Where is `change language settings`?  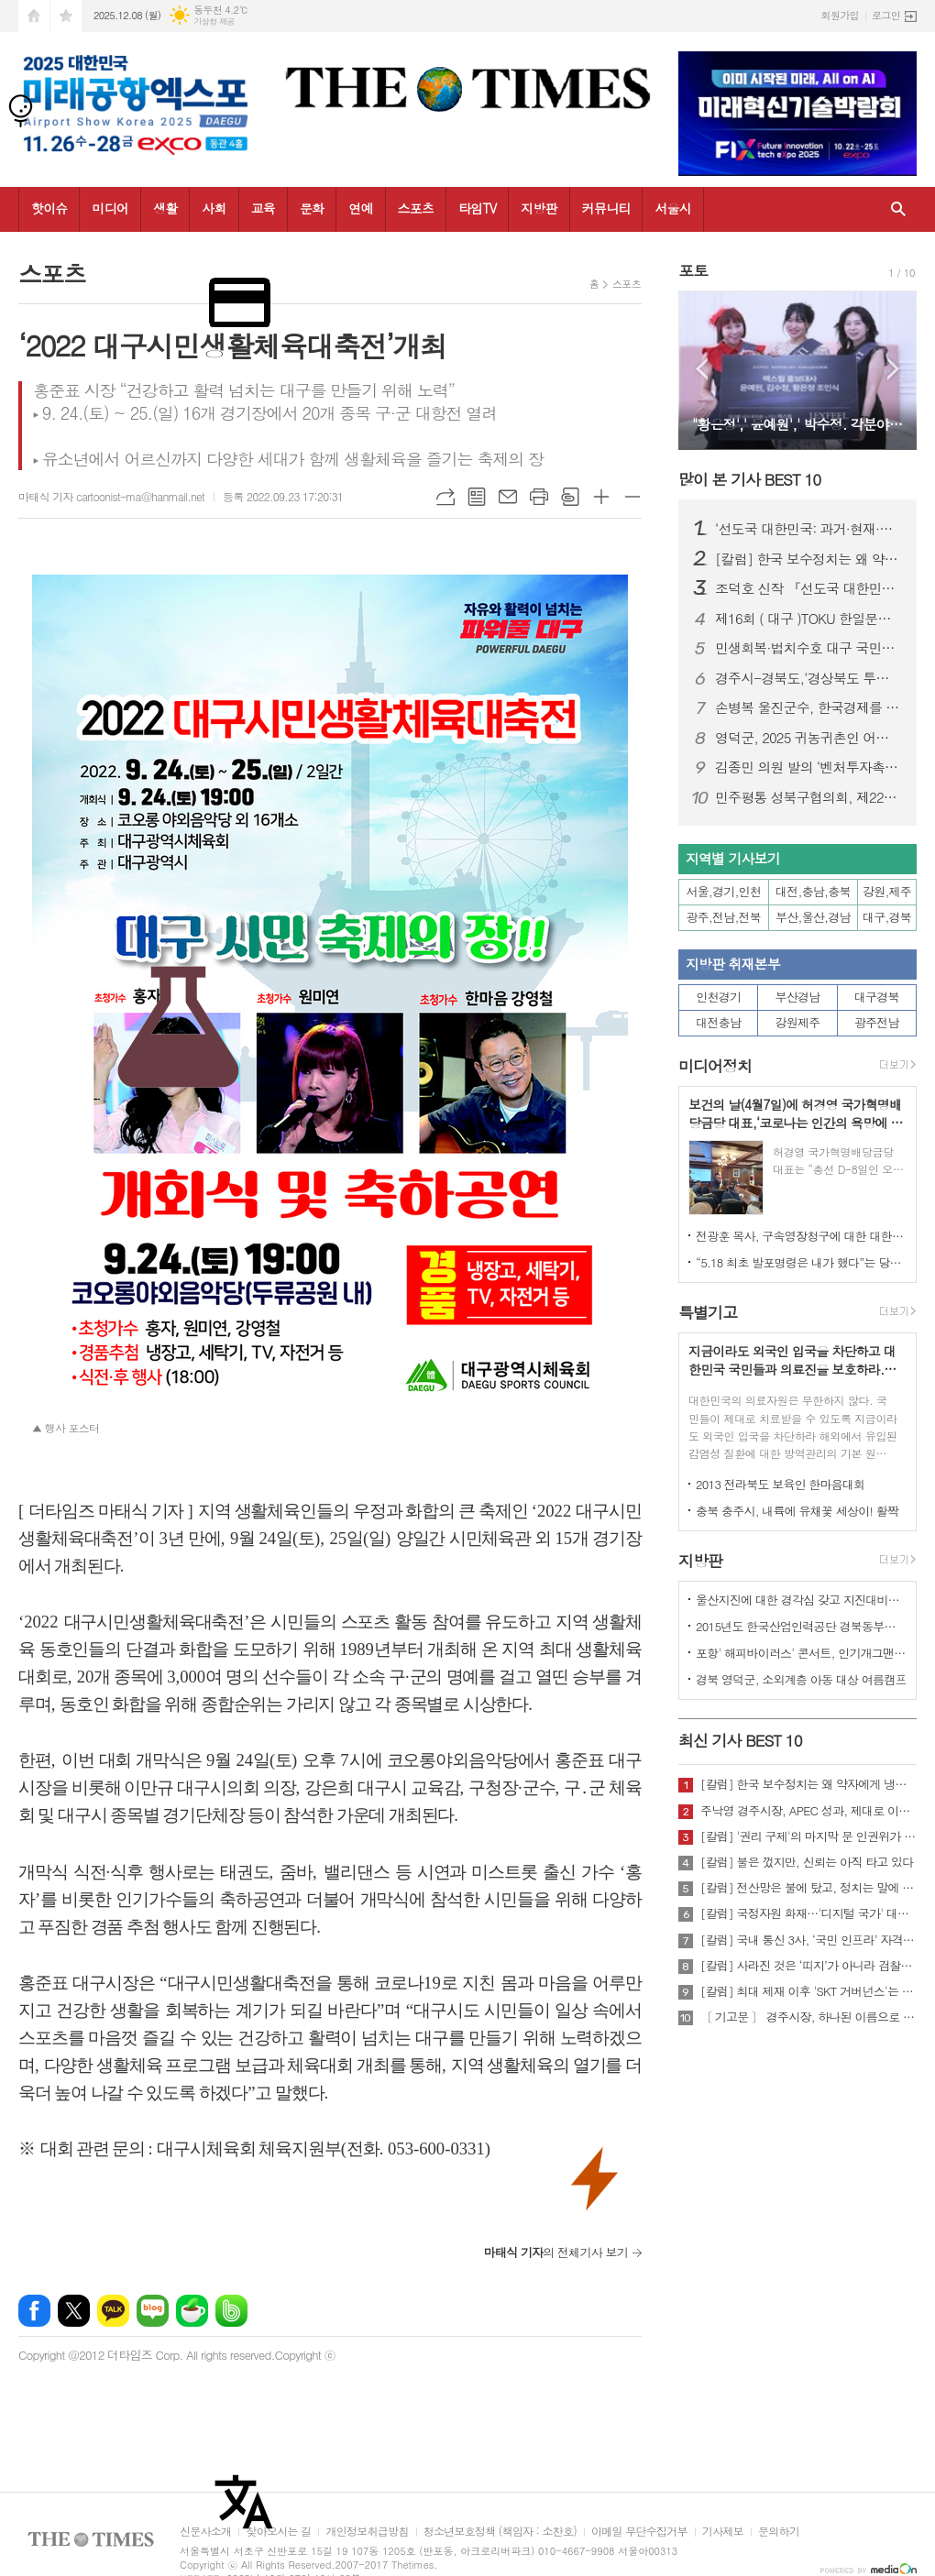 change language settings is located at coordinates (244, 2502).